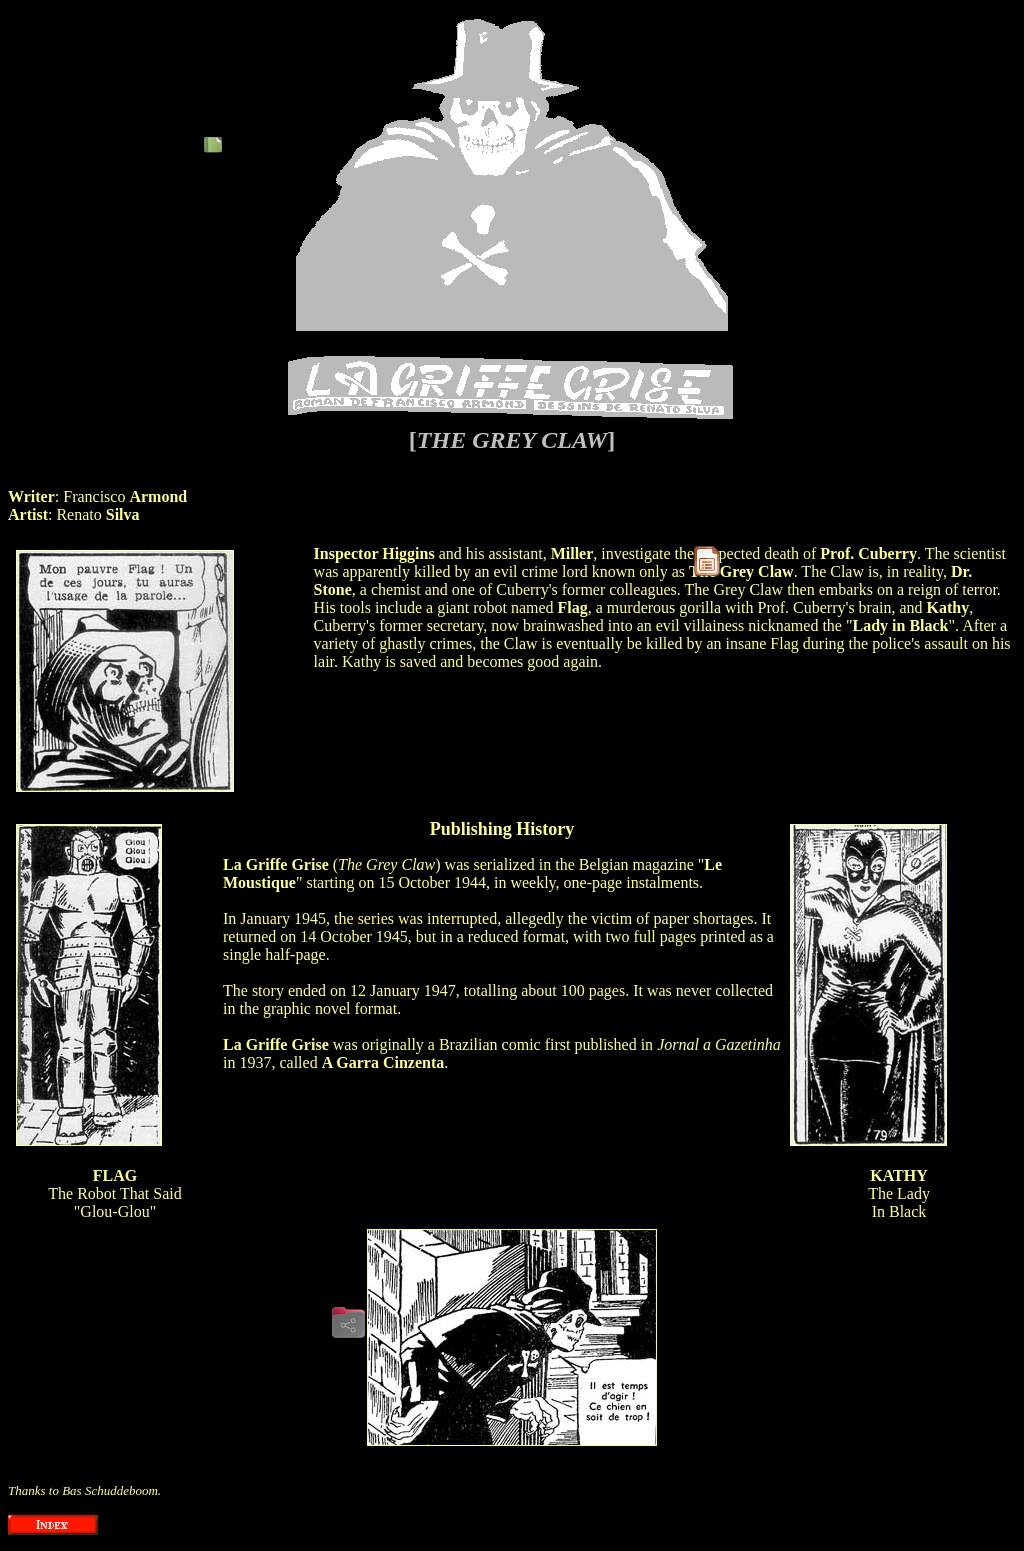 This screenshot has width=1024, height=1551. What do you see at coordinates (348, 1322) in the screenshot?
I see `open your public shared folder` at bounding box center [348, 1322].